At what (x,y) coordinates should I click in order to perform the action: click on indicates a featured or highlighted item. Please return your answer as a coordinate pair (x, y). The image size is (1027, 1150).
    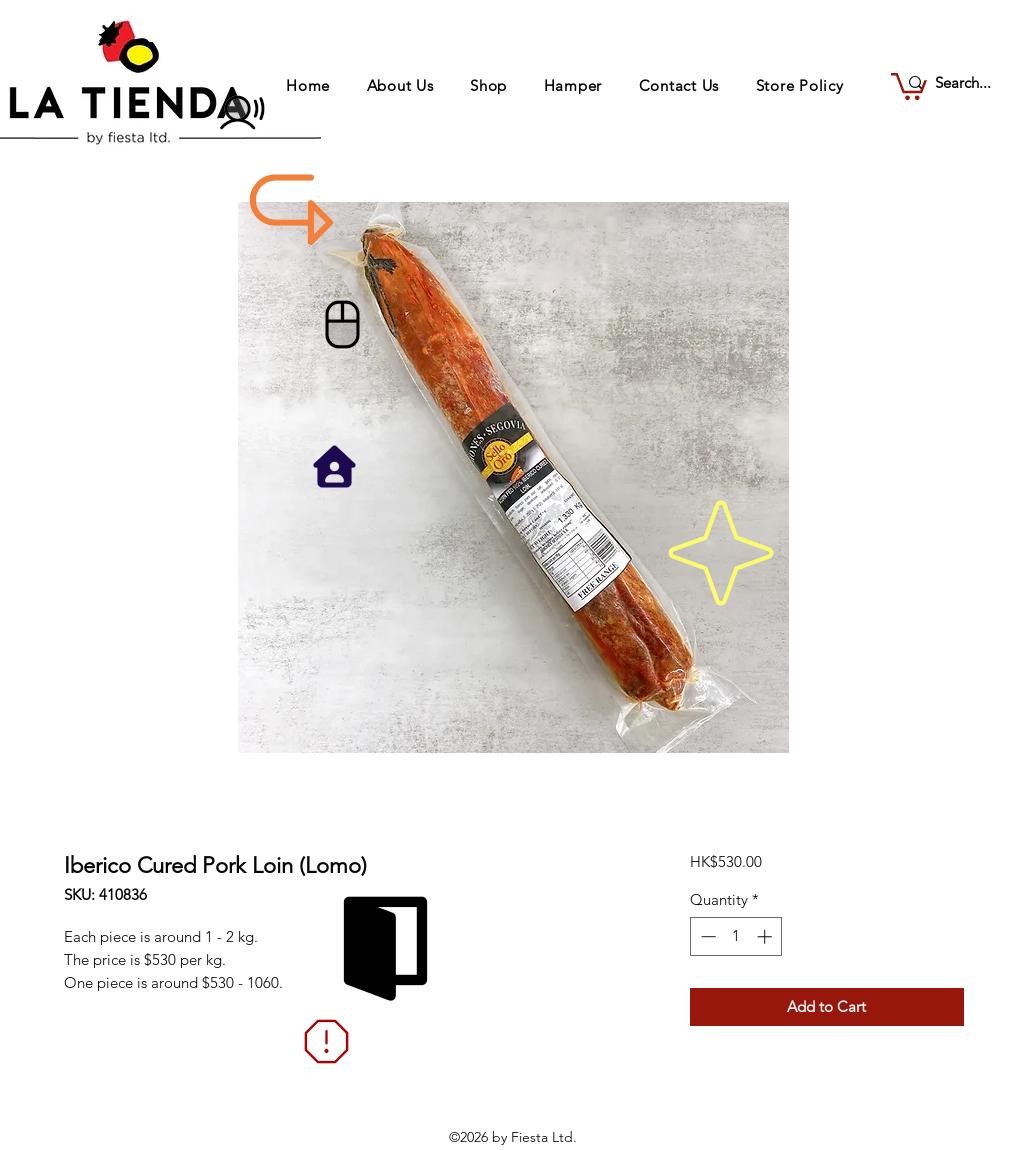
    Looking at the image, I should click on (721, 553).